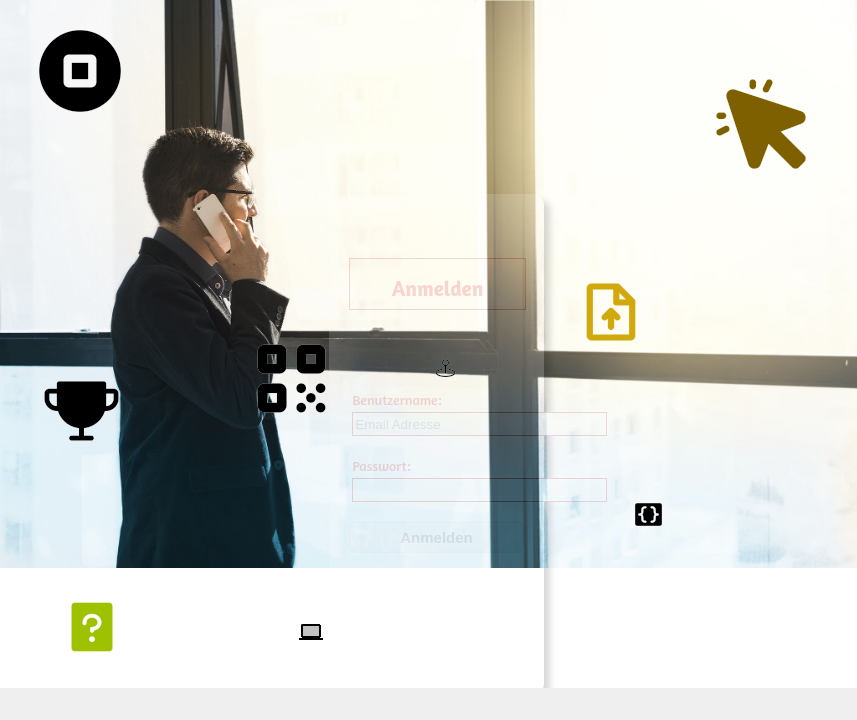  Describe the element at coordinates (291, 378) in the screenshot. I see `scan or generate a QR code` at that location.